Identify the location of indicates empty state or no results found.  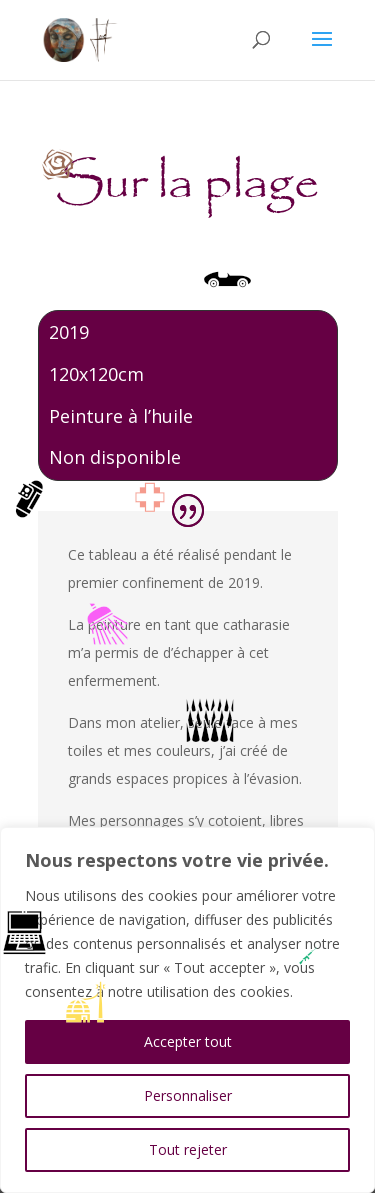
(58, 164).